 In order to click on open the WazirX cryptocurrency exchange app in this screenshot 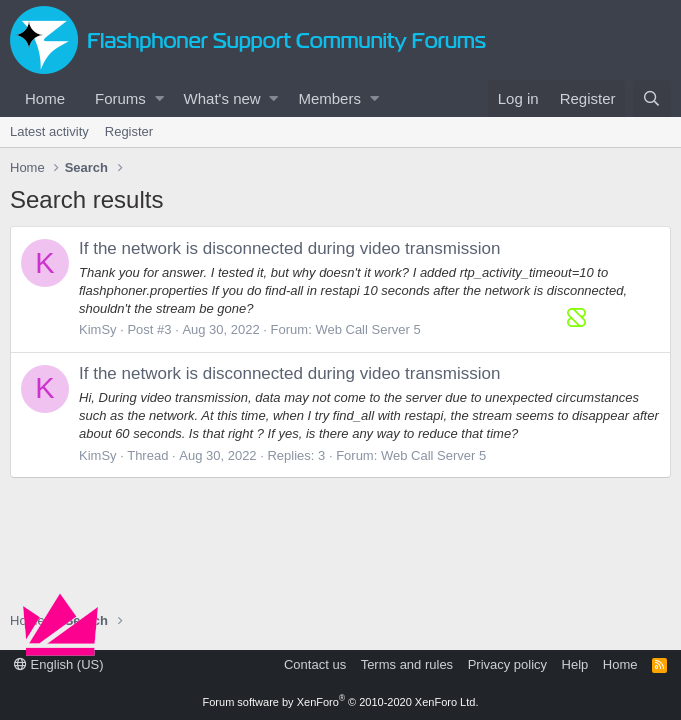, I will do `click(60, 624)`.